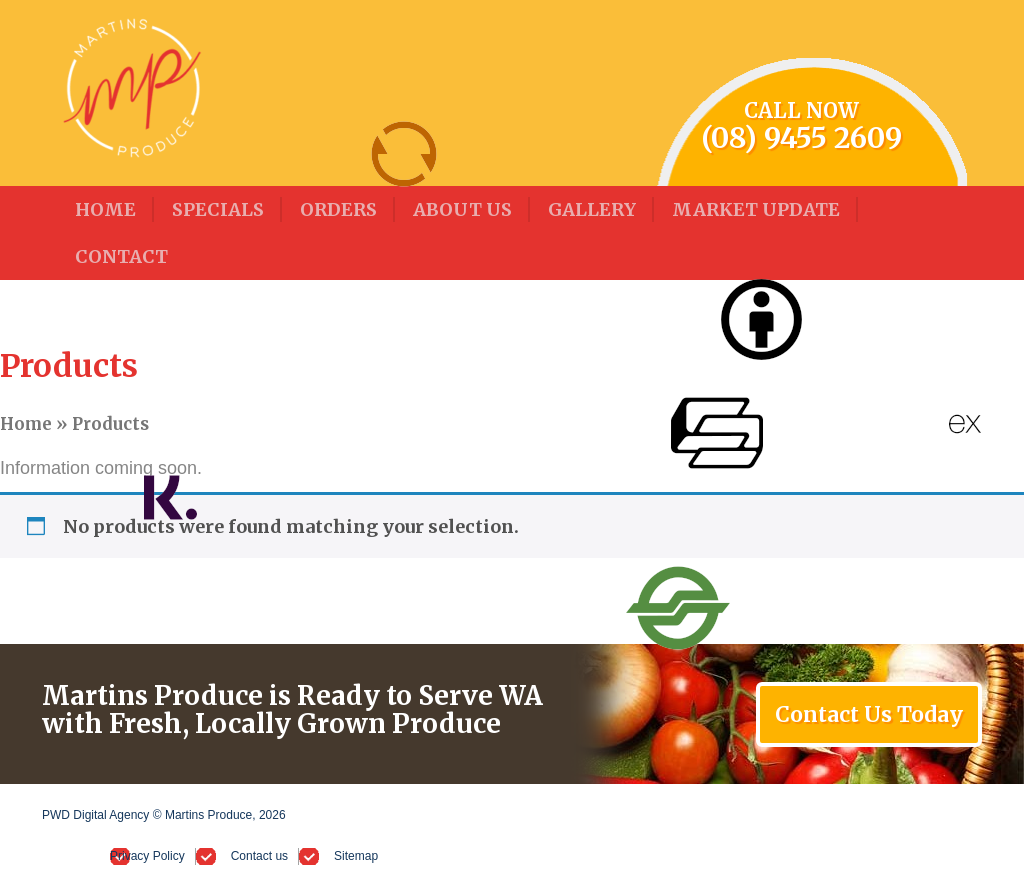 The image size is (1024, 892). Describe the element at coordinates (965, 424) in the screenshot. I see `express.js framework logo` at that location.